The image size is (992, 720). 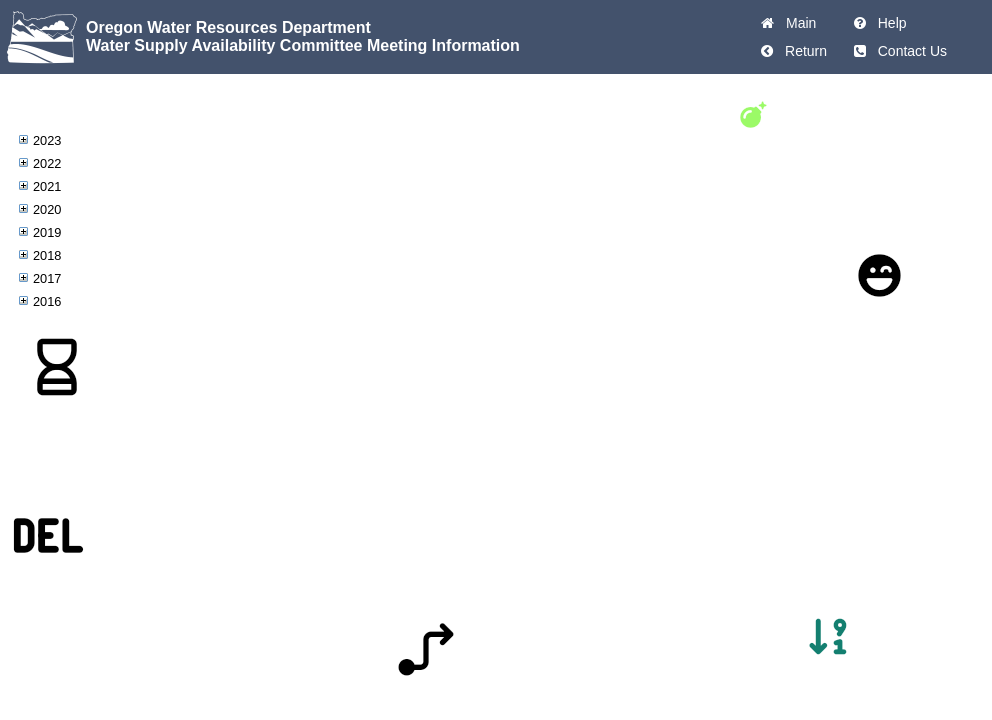 What do you see at coordinates (48, 535) in the screenshot?
I see `indicates an HTTP DELETE request method` at bounding box center [48, 535].